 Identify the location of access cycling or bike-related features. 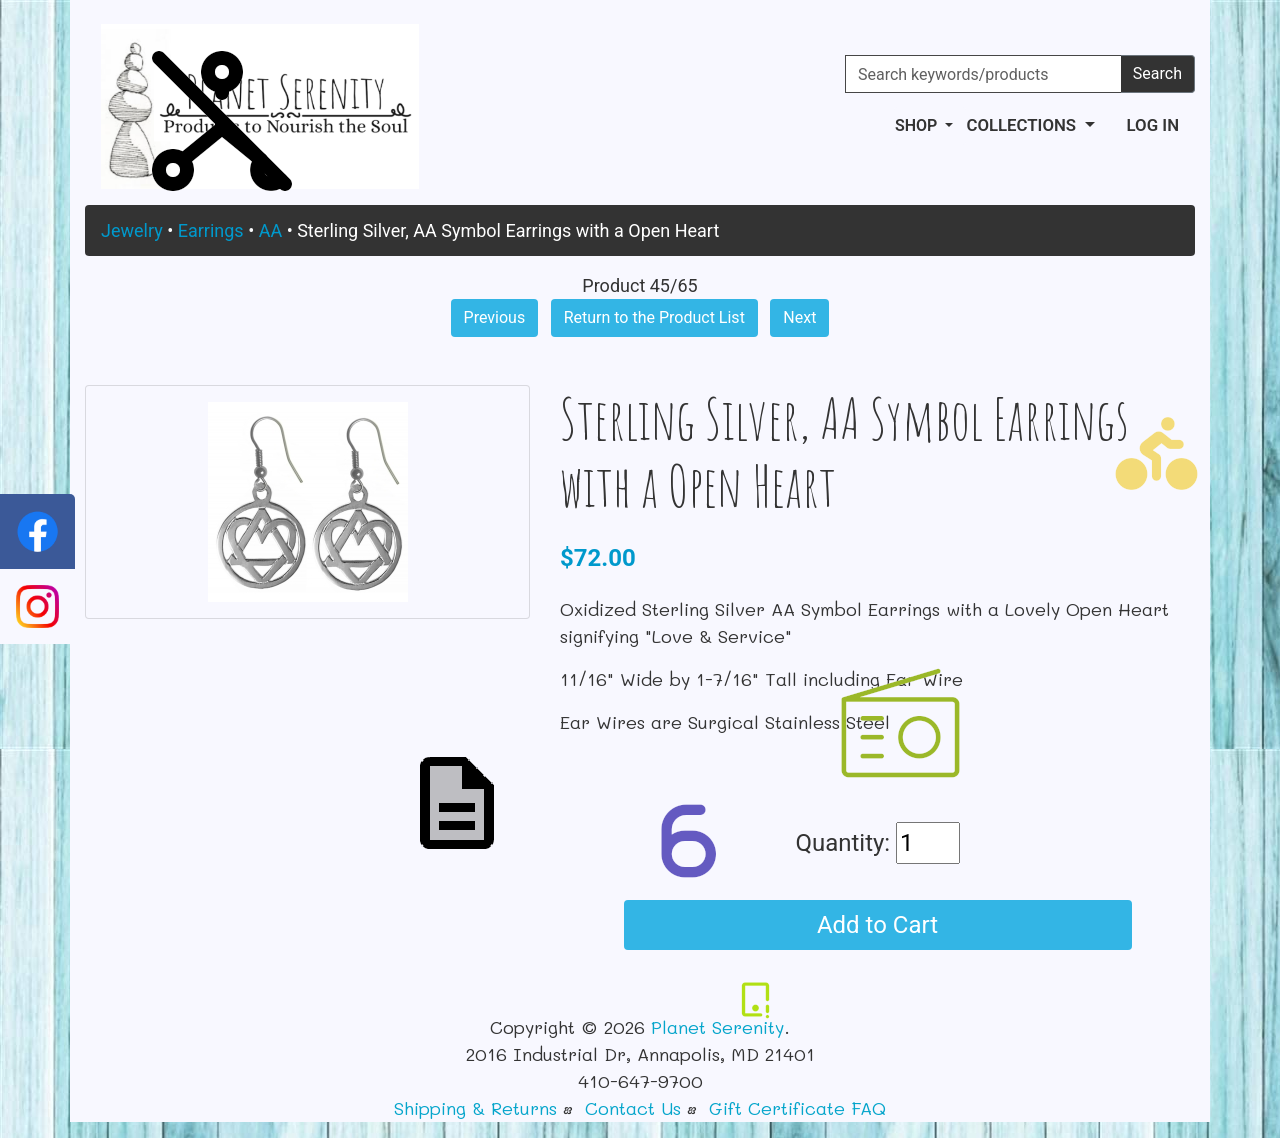
(1156, 453).